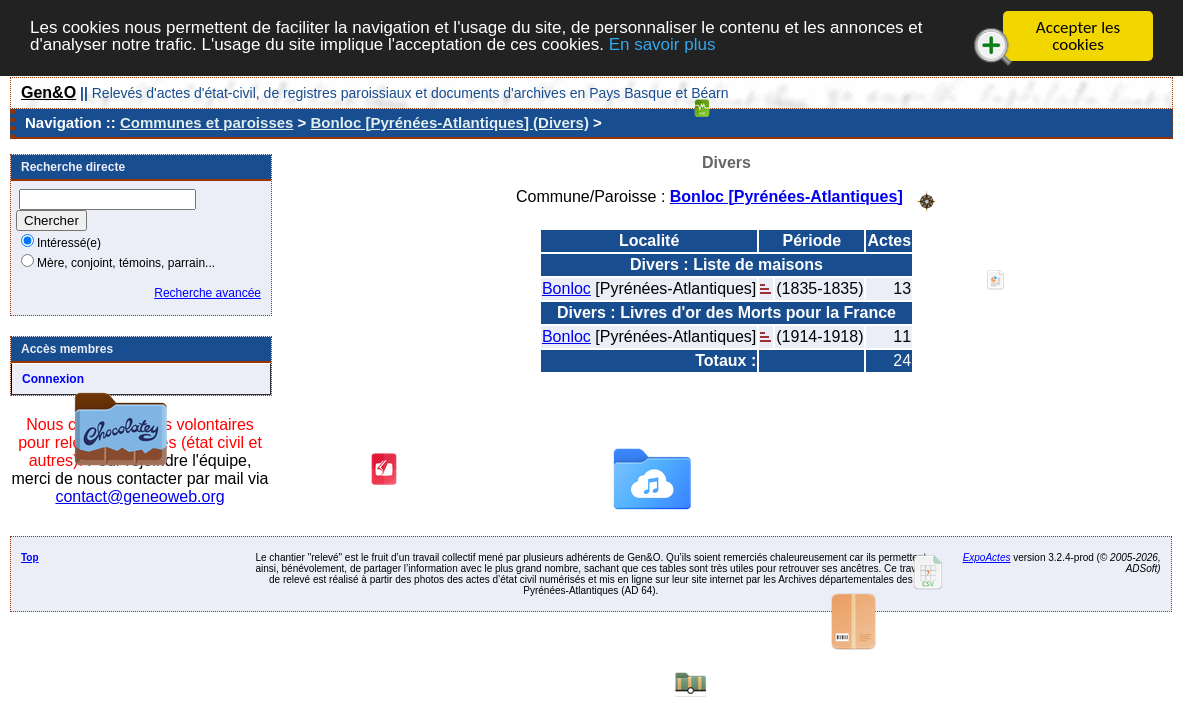  What do you see at coordinates (853, 621) in the screenshot?
I see `open package manager application` at bounding box center [853, 621].